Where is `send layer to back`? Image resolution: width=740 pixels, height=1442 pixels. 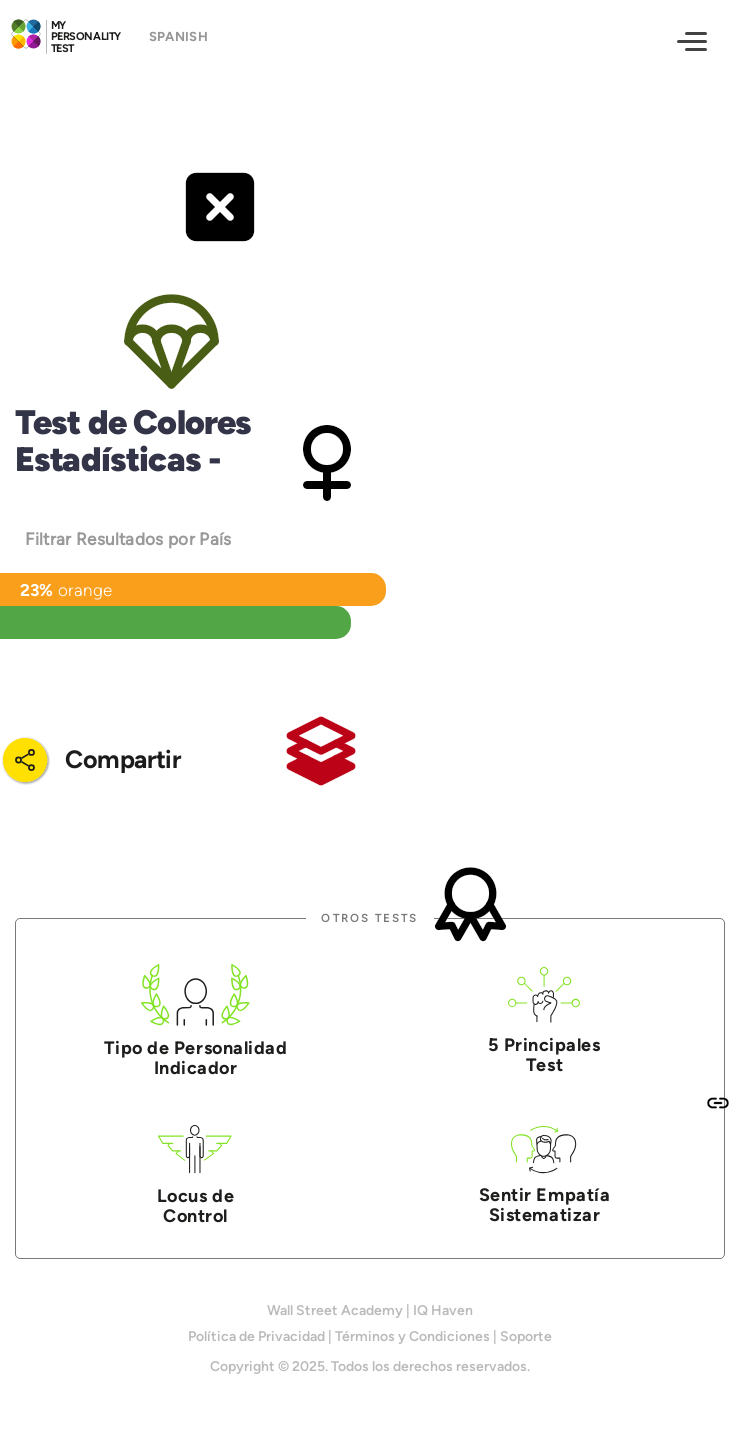
send layer to back is located at coordinates (321, 751).